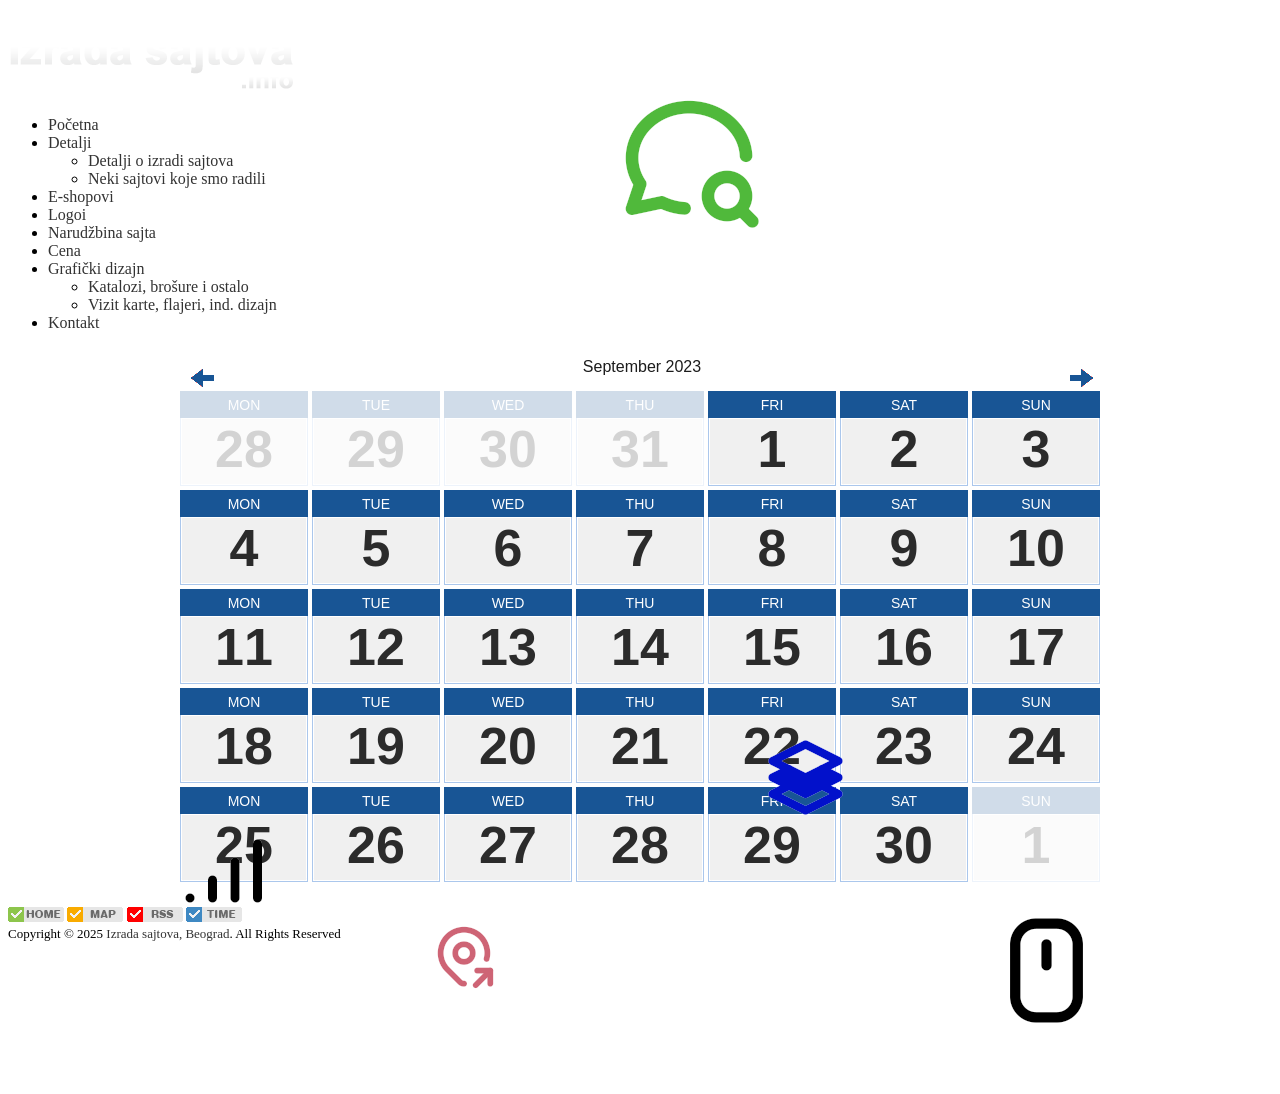  I want to click on mouse input device settings, so click(1046, 970).